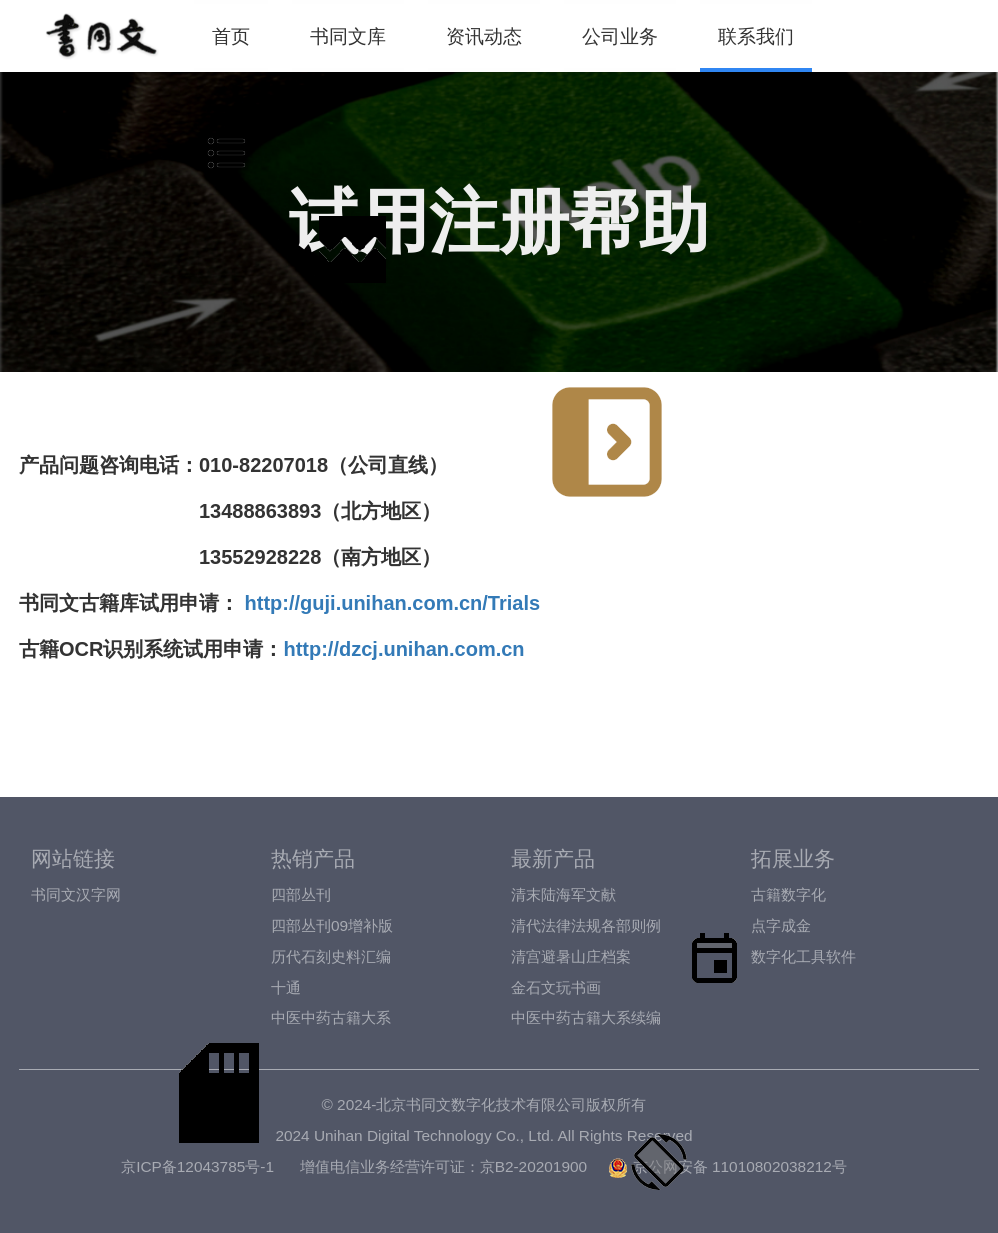 The width and height of the screenshot is (998, 1233). Describe the element at coordinates (219, 1093) in the screenshot. I see `access sd card storage` at that location.